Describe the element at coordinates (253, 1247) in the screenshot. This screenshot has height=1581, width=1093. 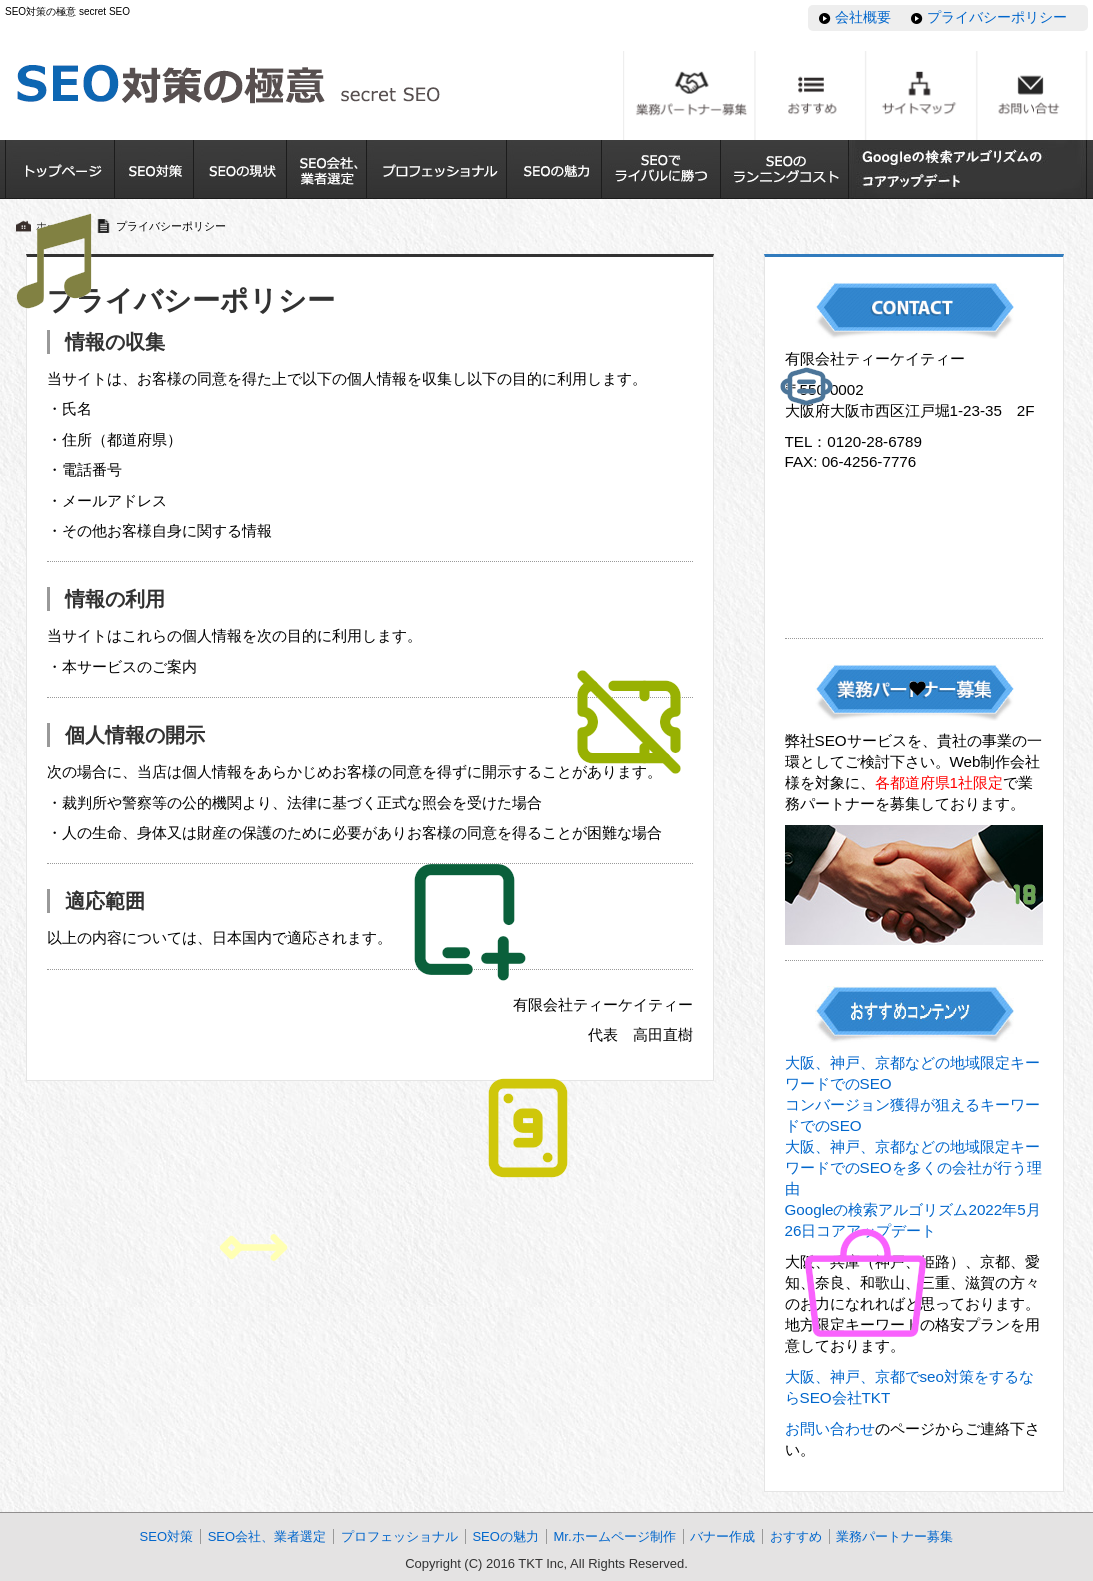
I see `navigate to the next step or section` at that location.